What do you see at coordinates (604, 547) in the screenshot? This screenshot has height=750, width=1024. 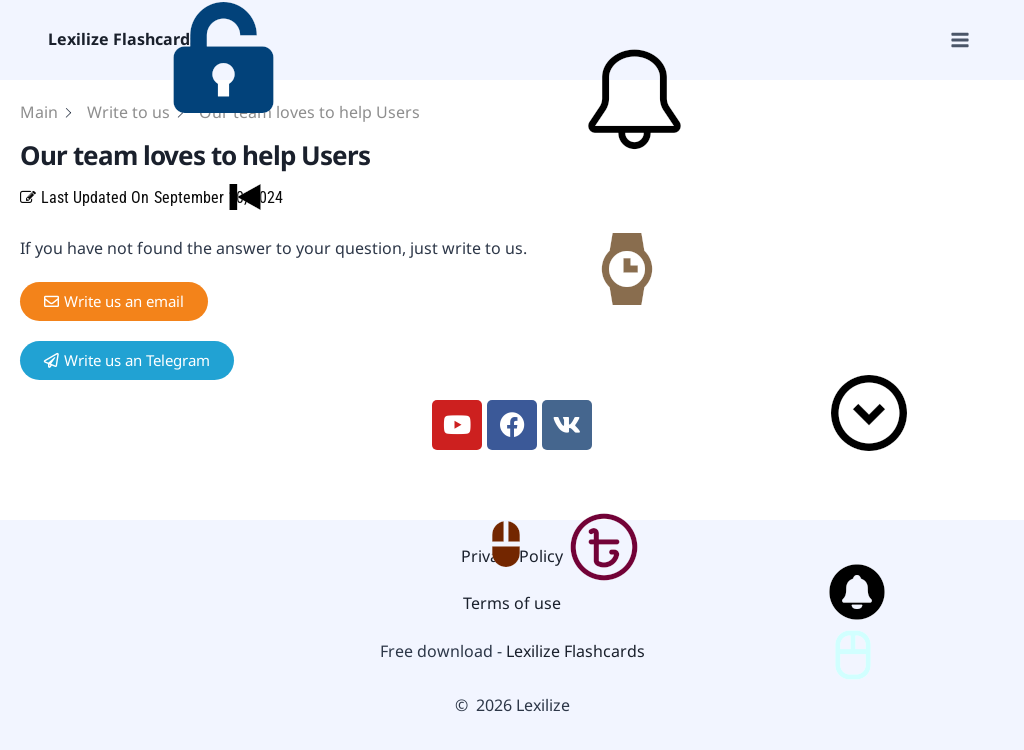 I see `view amount in bangladeshi taka` at bounding box center [604, 547].